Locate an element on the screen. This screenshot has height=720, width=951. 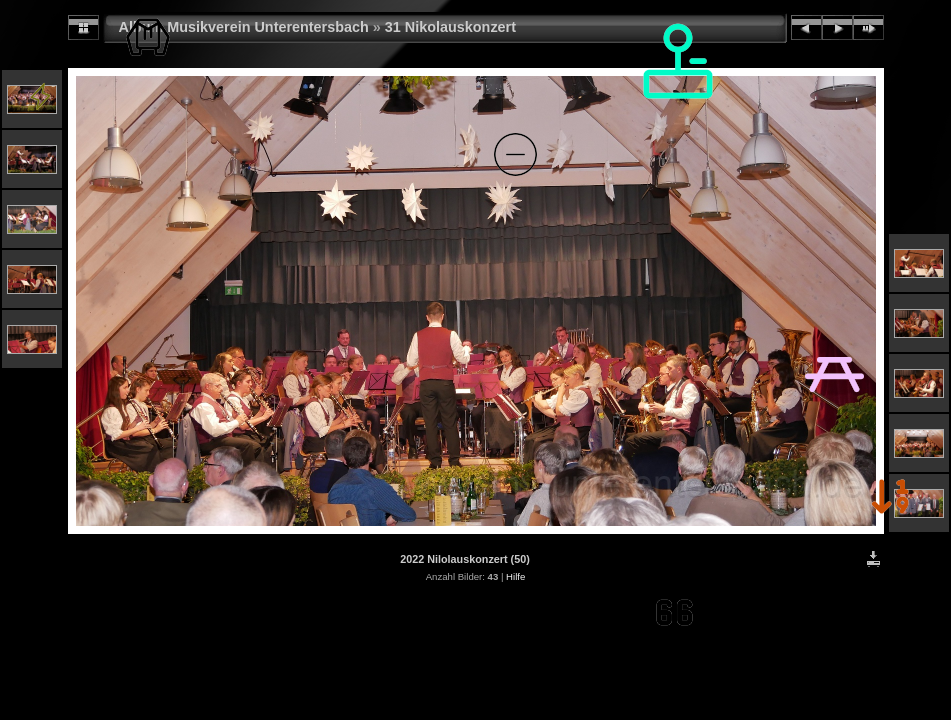
browse clothing or apparel items is located at coordinates (148, 37).